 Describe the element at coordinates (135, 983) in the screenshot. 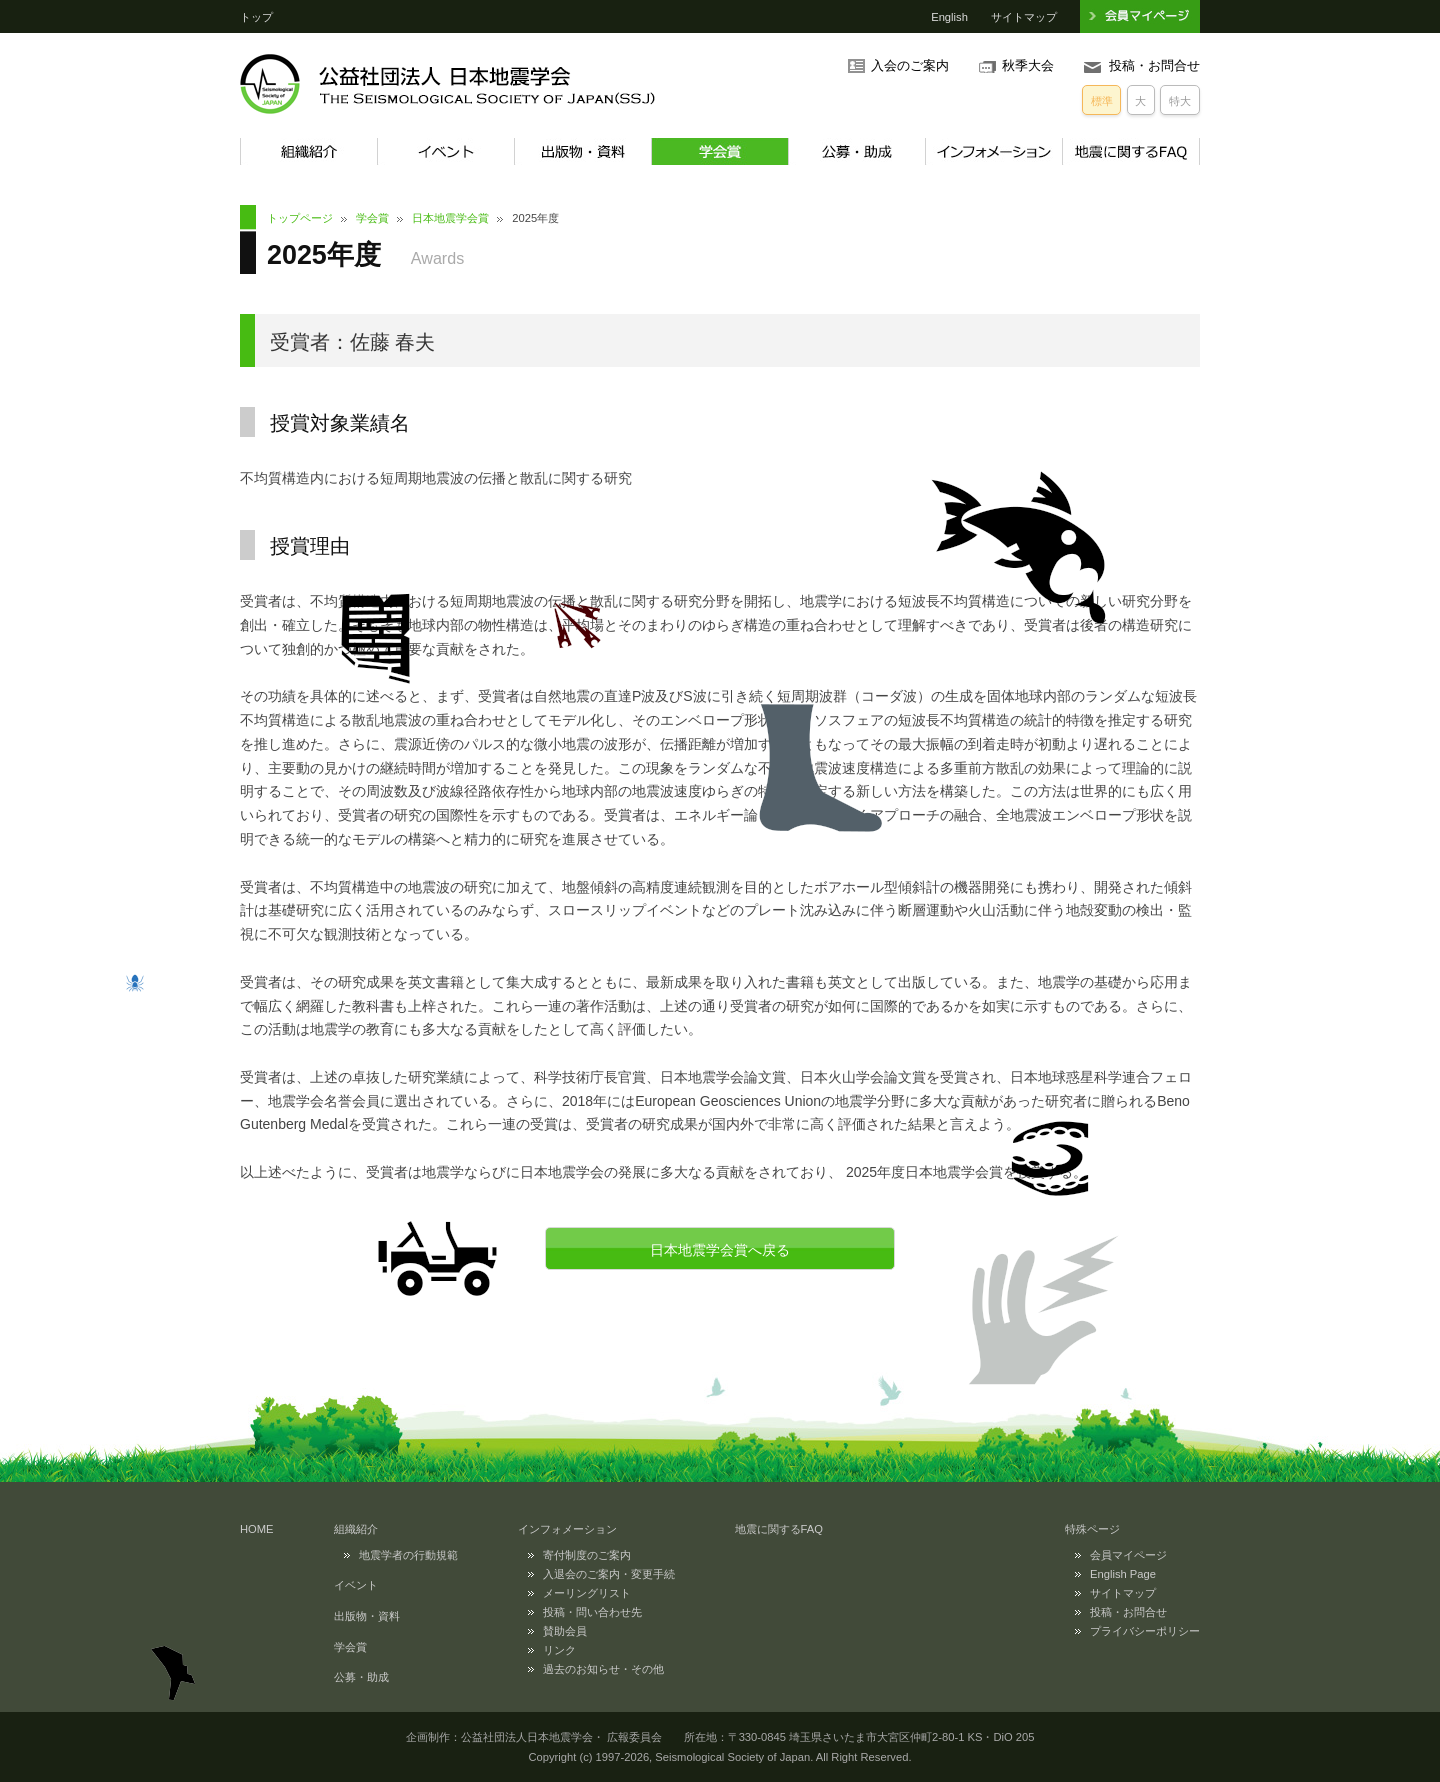

I see `indicates spider or arachnid enemy type in game` at that location.